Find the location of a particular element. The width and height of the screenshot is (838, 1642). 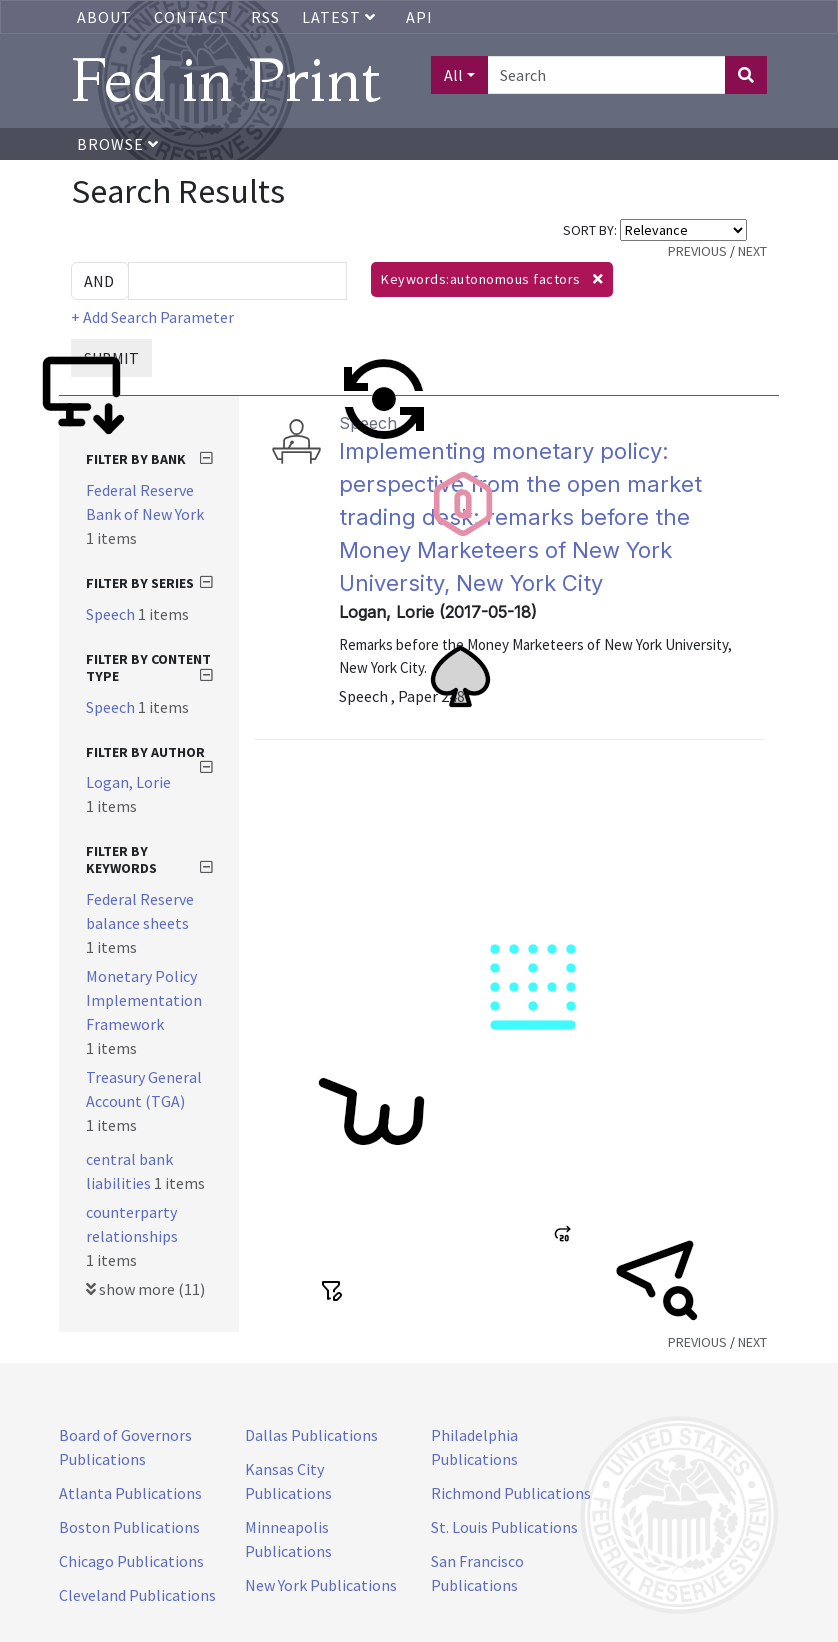

edit filter settings is located at coordinates (331, 1290).